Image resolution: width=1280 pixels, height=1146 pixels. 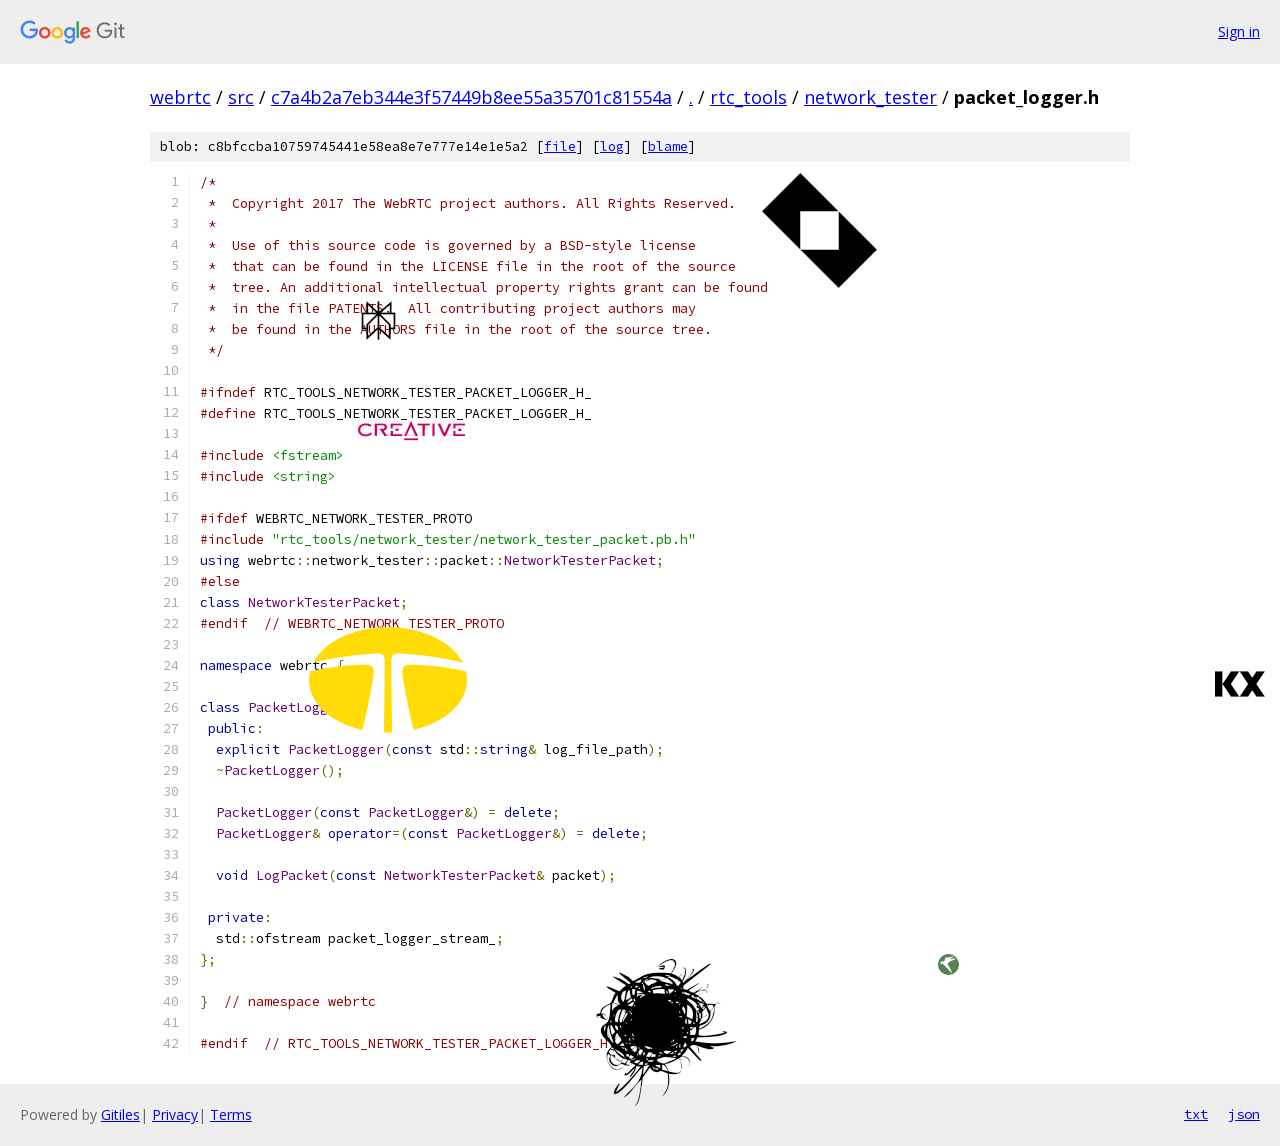 I want to click on parrot security os logo, so click(x=948, y=964).